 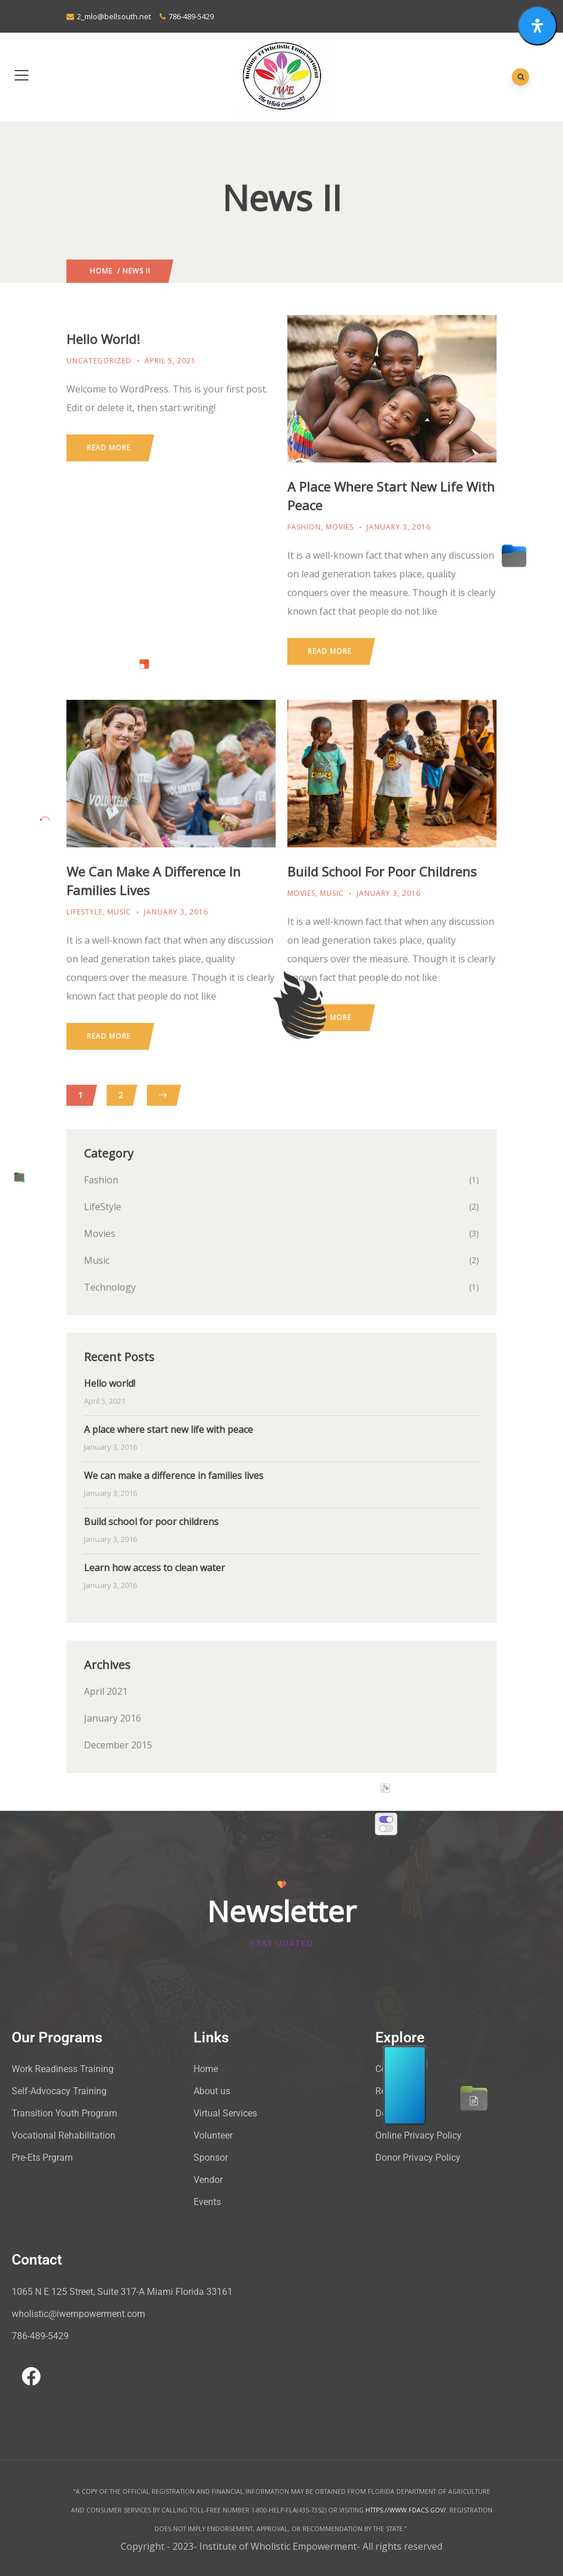 I want to click on open system settings, so click(x=386, y=1824).